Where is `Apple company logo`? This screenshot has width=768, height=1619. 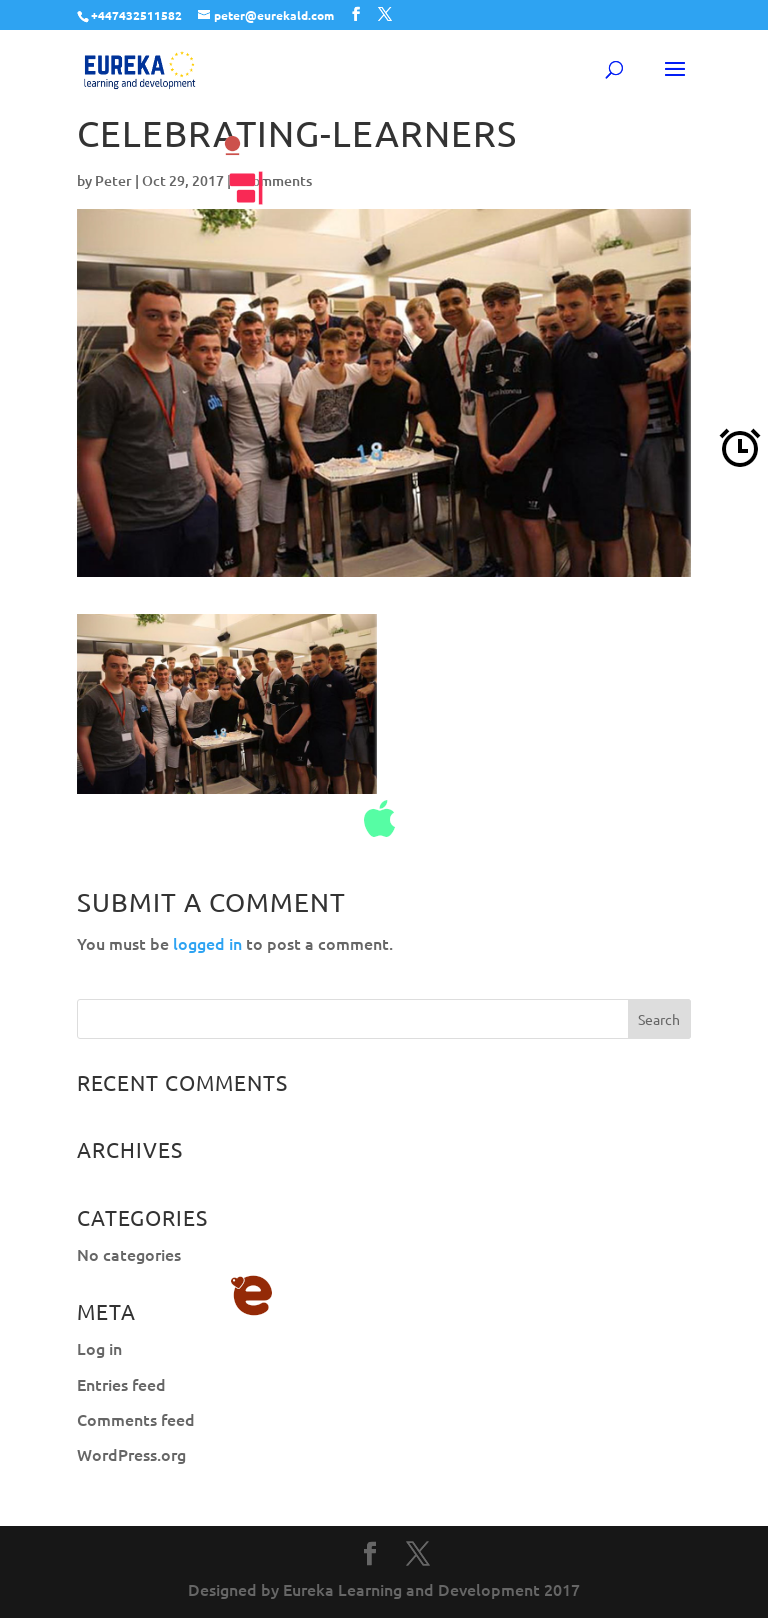 Apple company logo is located at coordinates (379, 818).